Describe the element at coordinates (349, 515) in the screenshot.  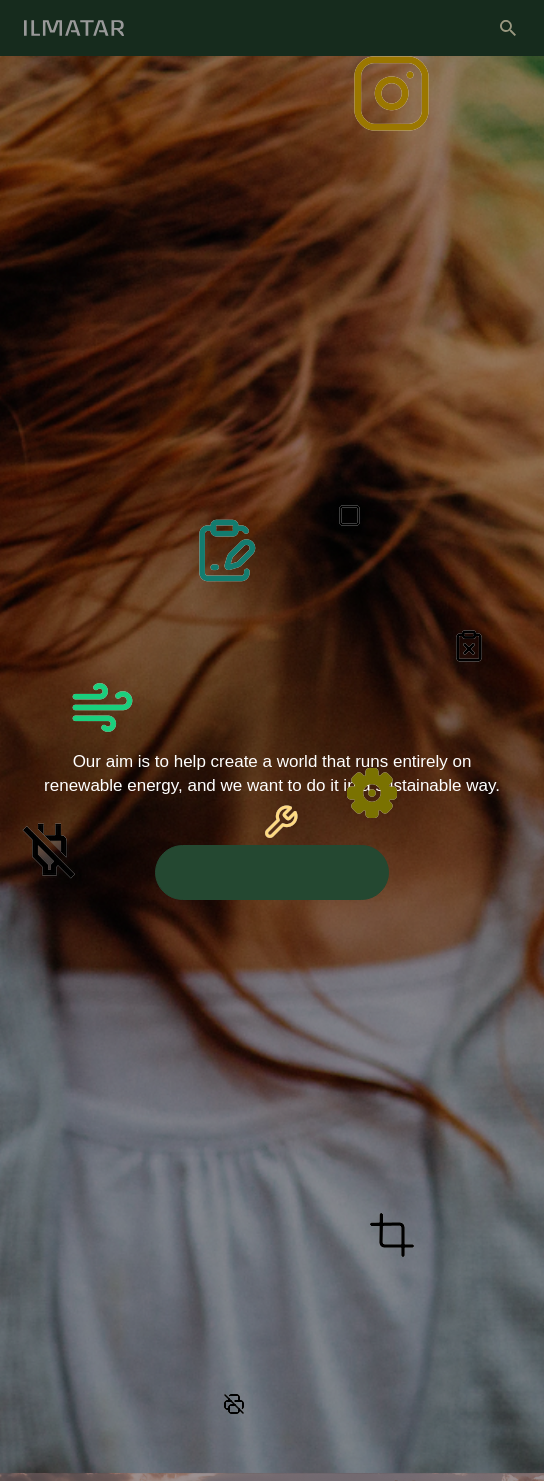
I see `crop image to 1:1 square ratio` at that location.